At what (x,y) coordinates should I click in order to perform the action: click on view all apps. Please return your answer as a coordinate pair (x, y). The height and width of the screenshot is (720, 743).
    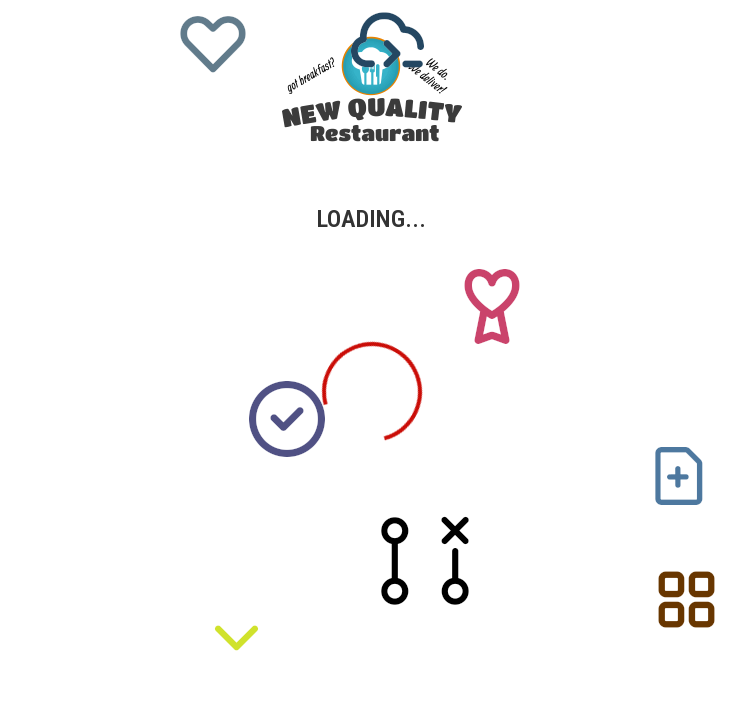
    Looking at the image, I should click on (686, 599).